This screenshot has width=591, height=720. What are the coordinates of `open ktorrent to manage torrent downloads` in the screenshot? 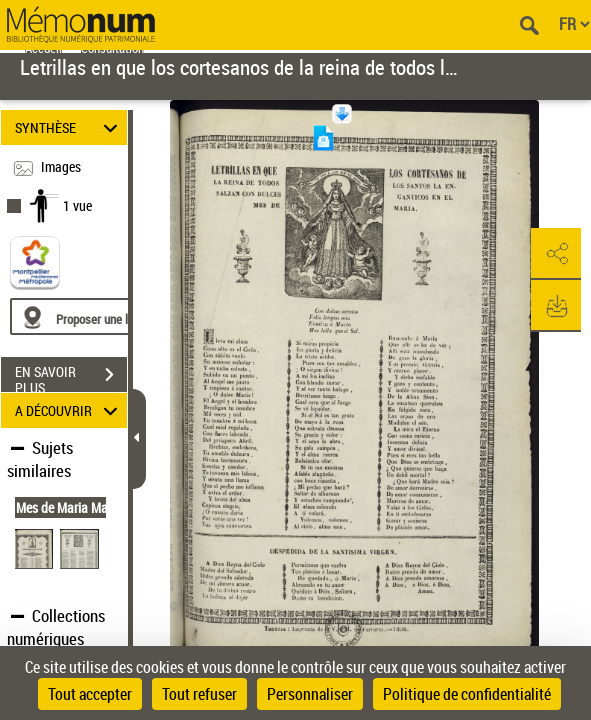 It's located at (342, 114).